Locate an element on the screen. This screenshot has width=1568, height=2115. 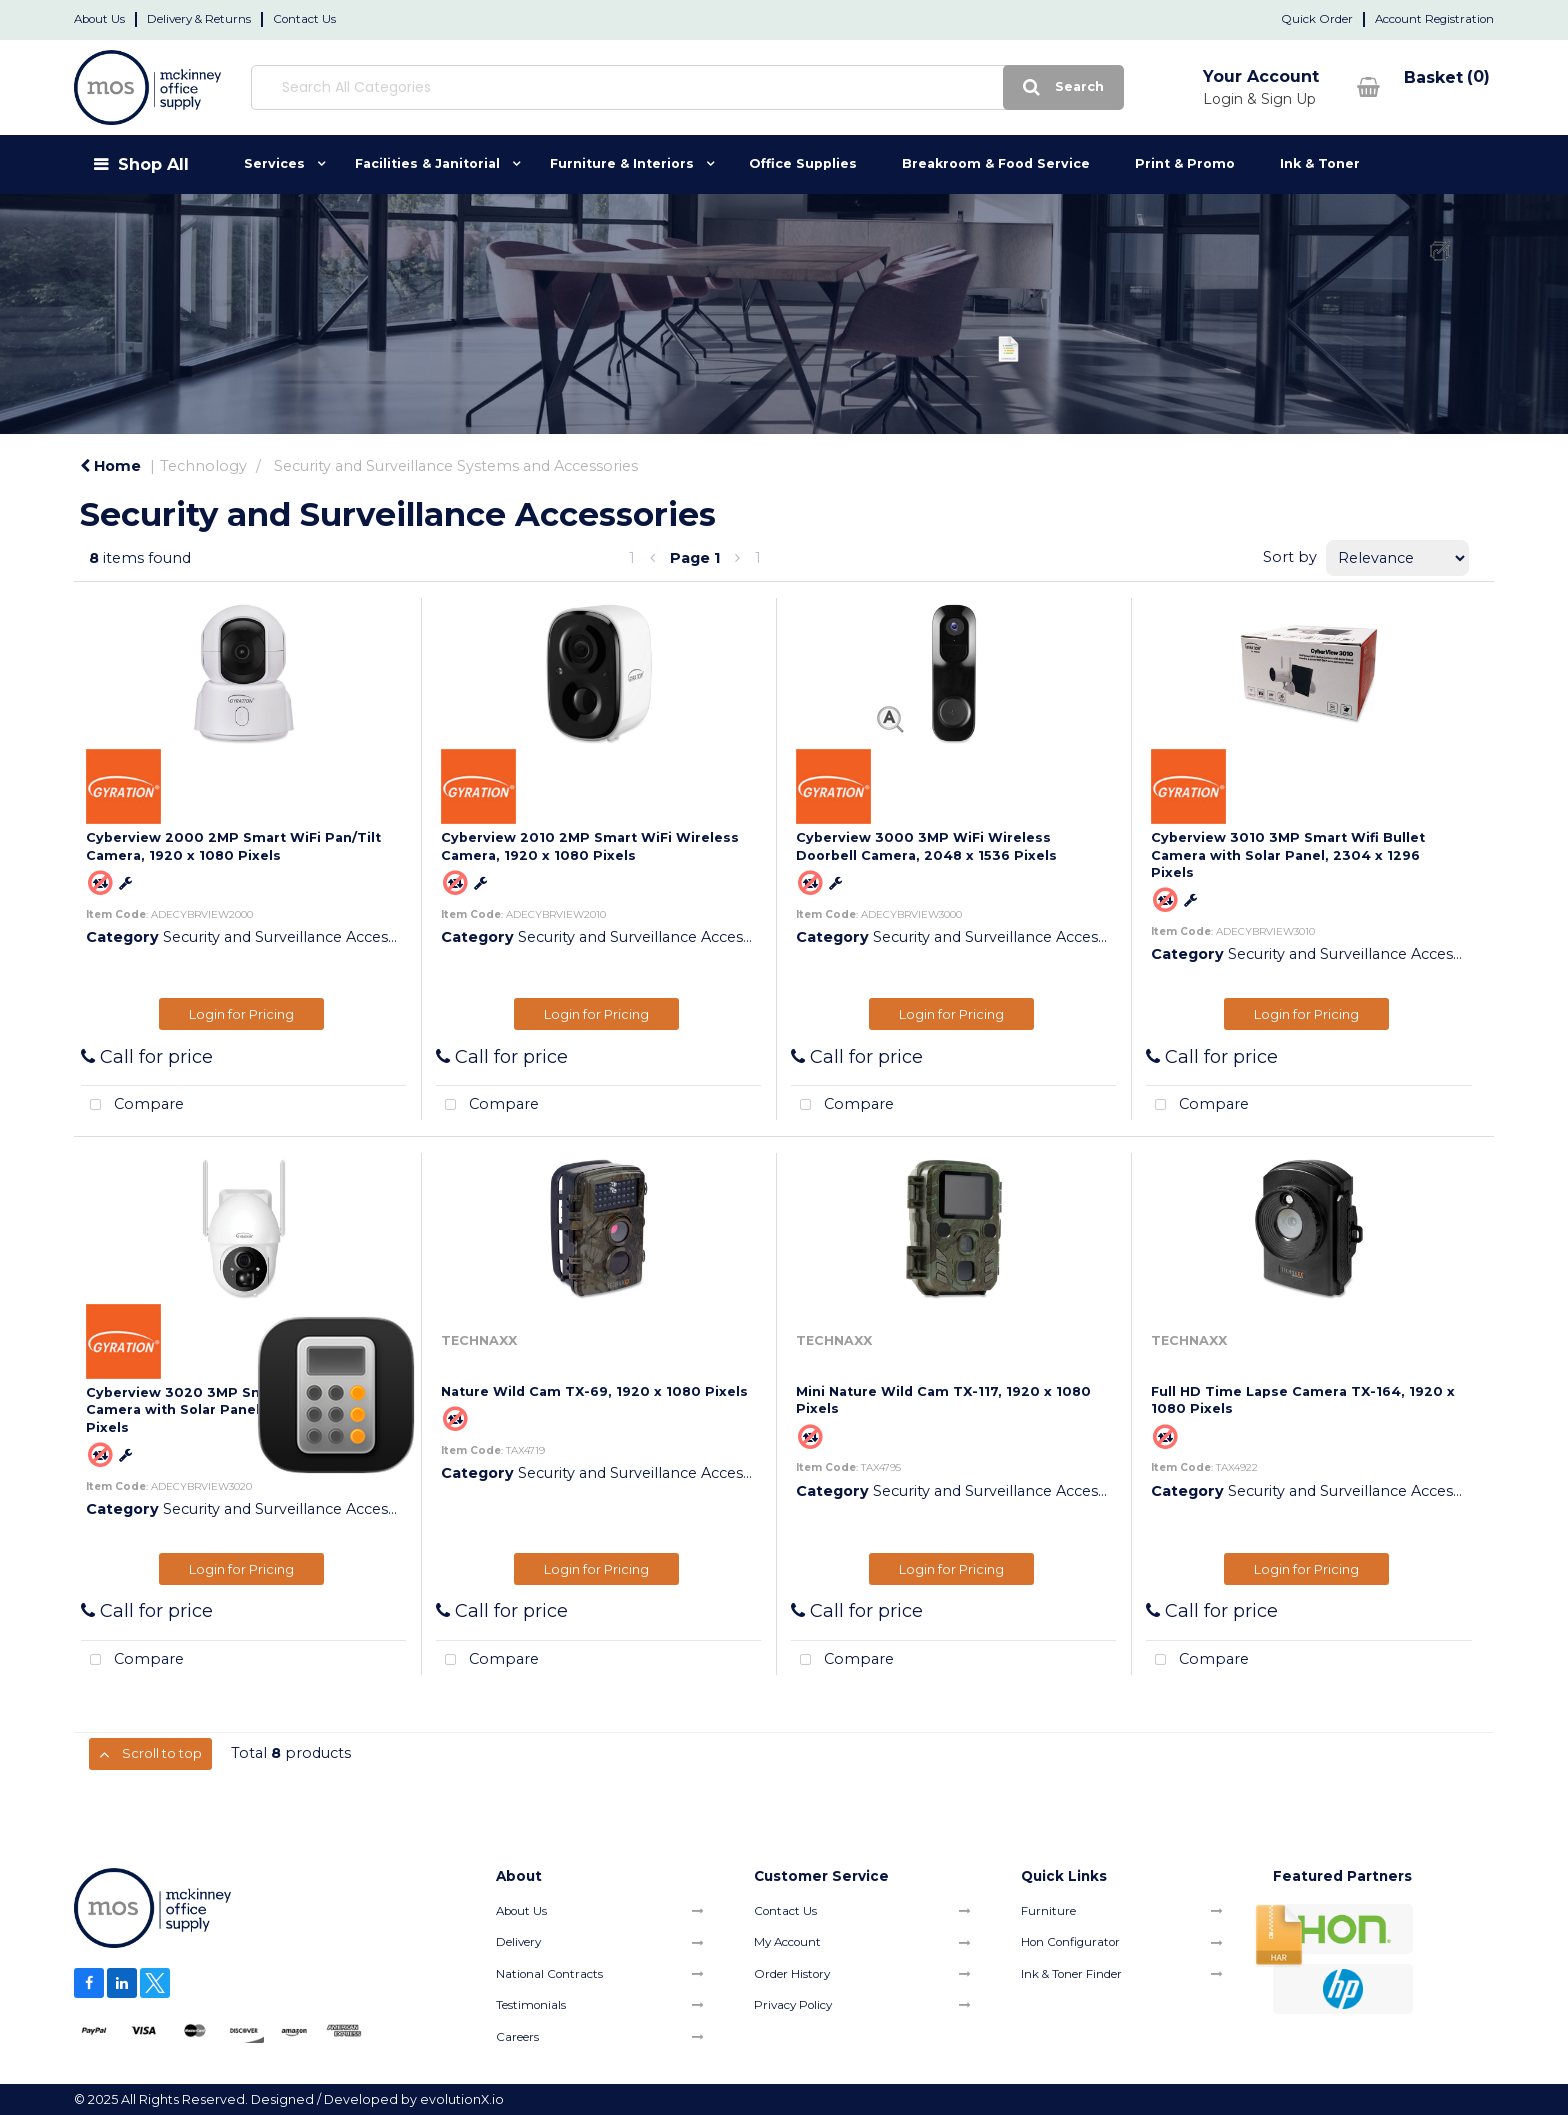
open the calculator app is located at coordinates (336, 1395).